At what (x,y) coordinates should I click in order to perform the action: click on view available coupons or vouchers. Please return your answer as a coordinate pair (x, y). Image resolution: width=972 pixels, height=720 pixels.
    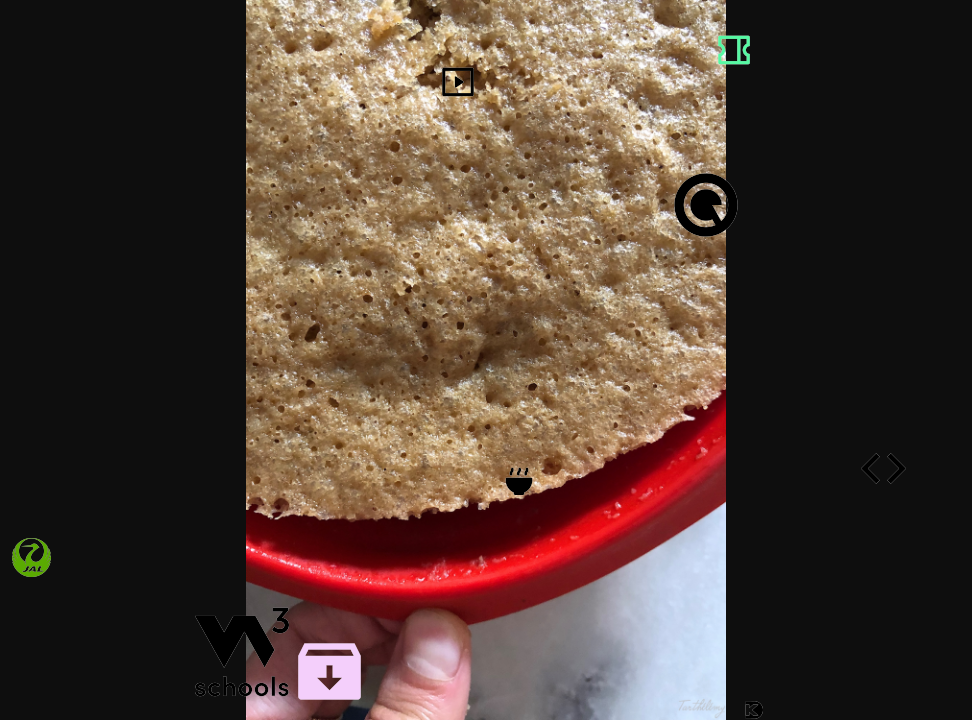
    Looking at the image, I should click on (734, 50).